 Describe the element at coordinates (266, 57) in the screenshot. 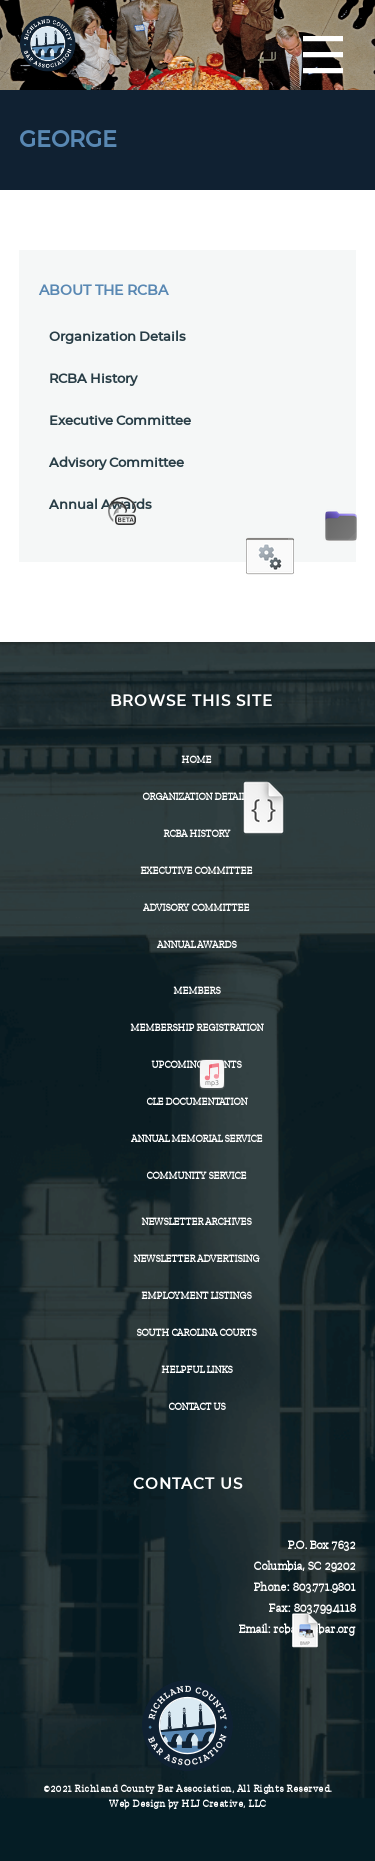

I see `reply to all recipients of an email` at that location.